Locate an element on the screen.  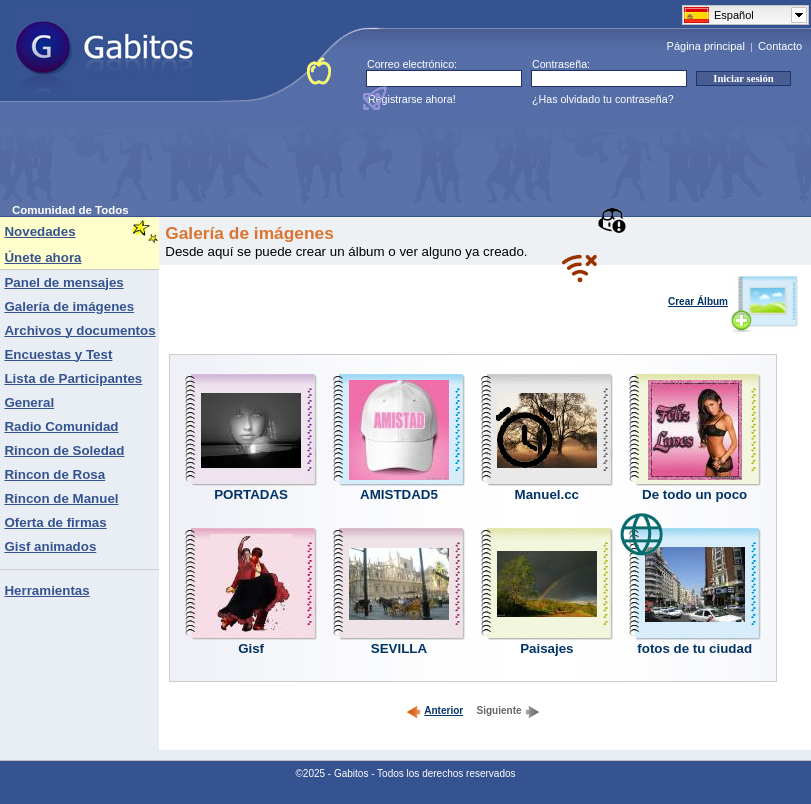
access global or web-related settings is located at coordinates (640, 536).